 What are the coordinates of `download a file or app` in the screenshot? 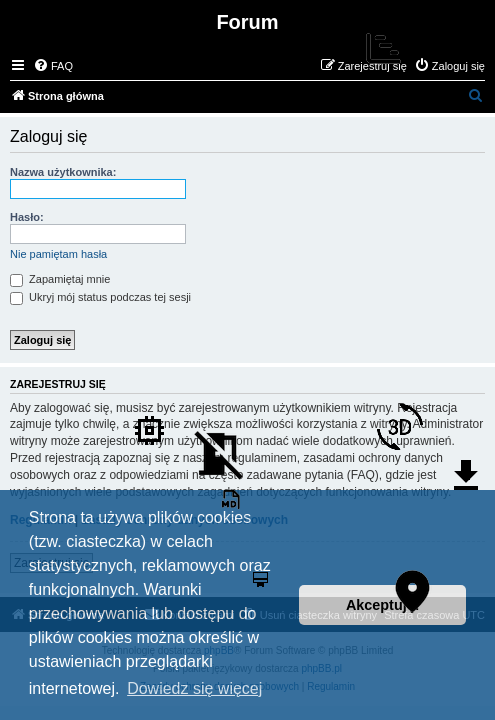 It's located at (466, 476).